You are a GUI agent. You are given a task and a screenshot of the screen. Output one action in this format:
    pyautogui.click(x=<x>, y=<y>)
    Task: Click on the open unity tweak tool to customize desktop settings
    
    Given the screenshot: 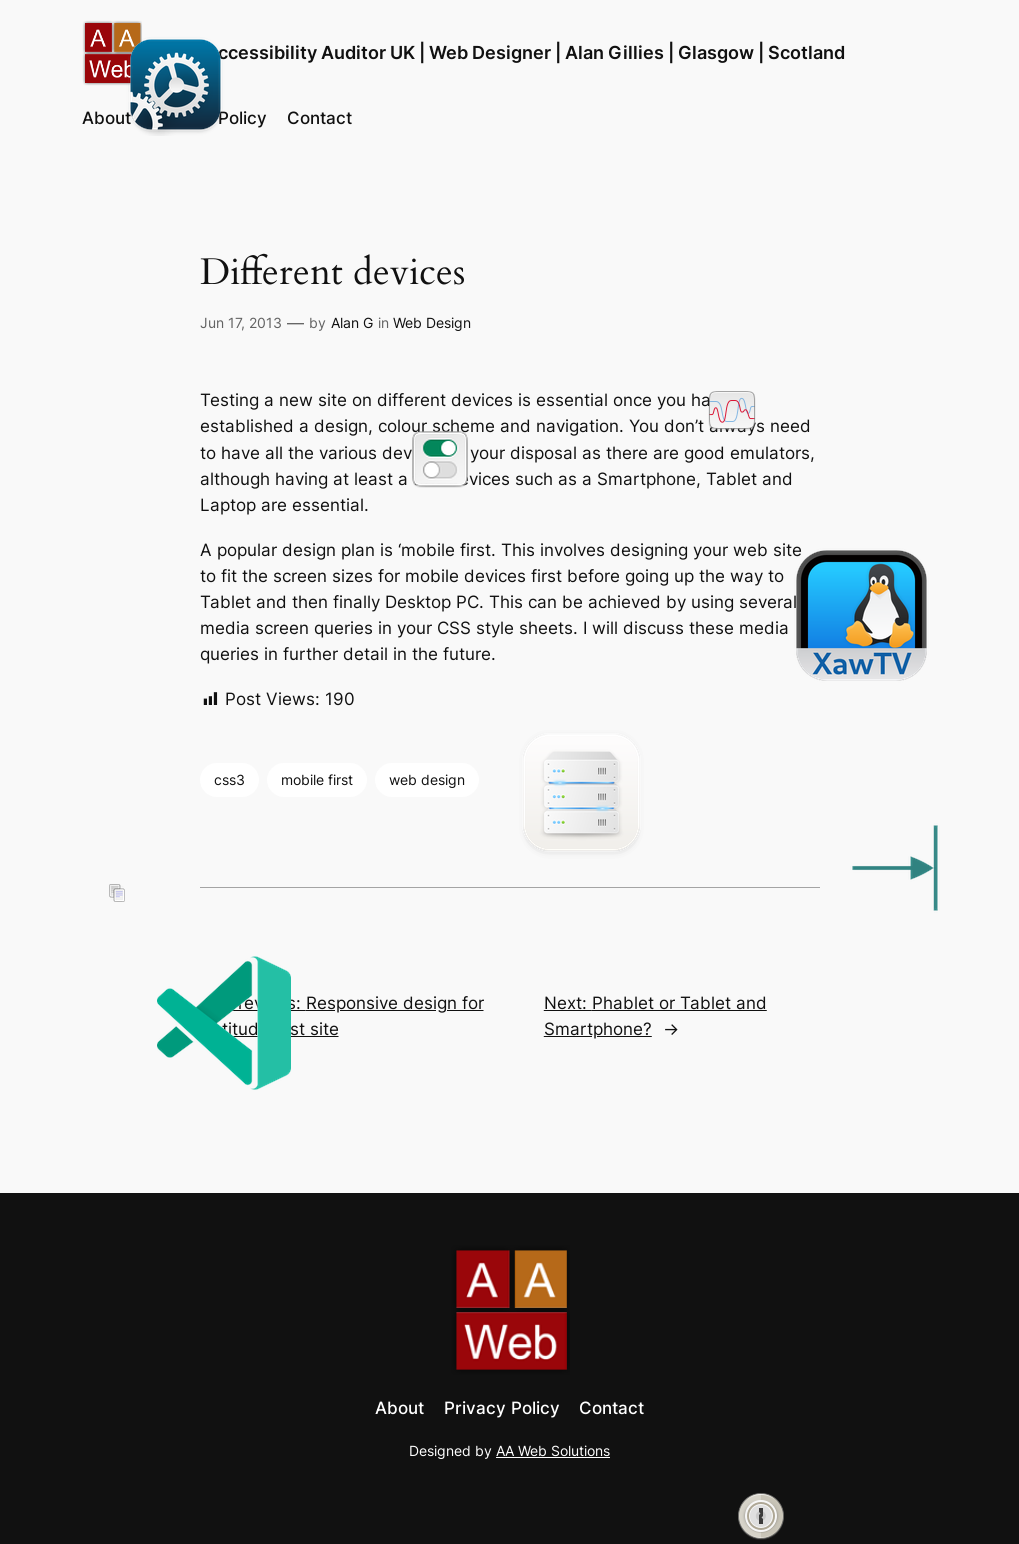 What is the action you would take?
    pyautogui.click(x=440, y=459)
    